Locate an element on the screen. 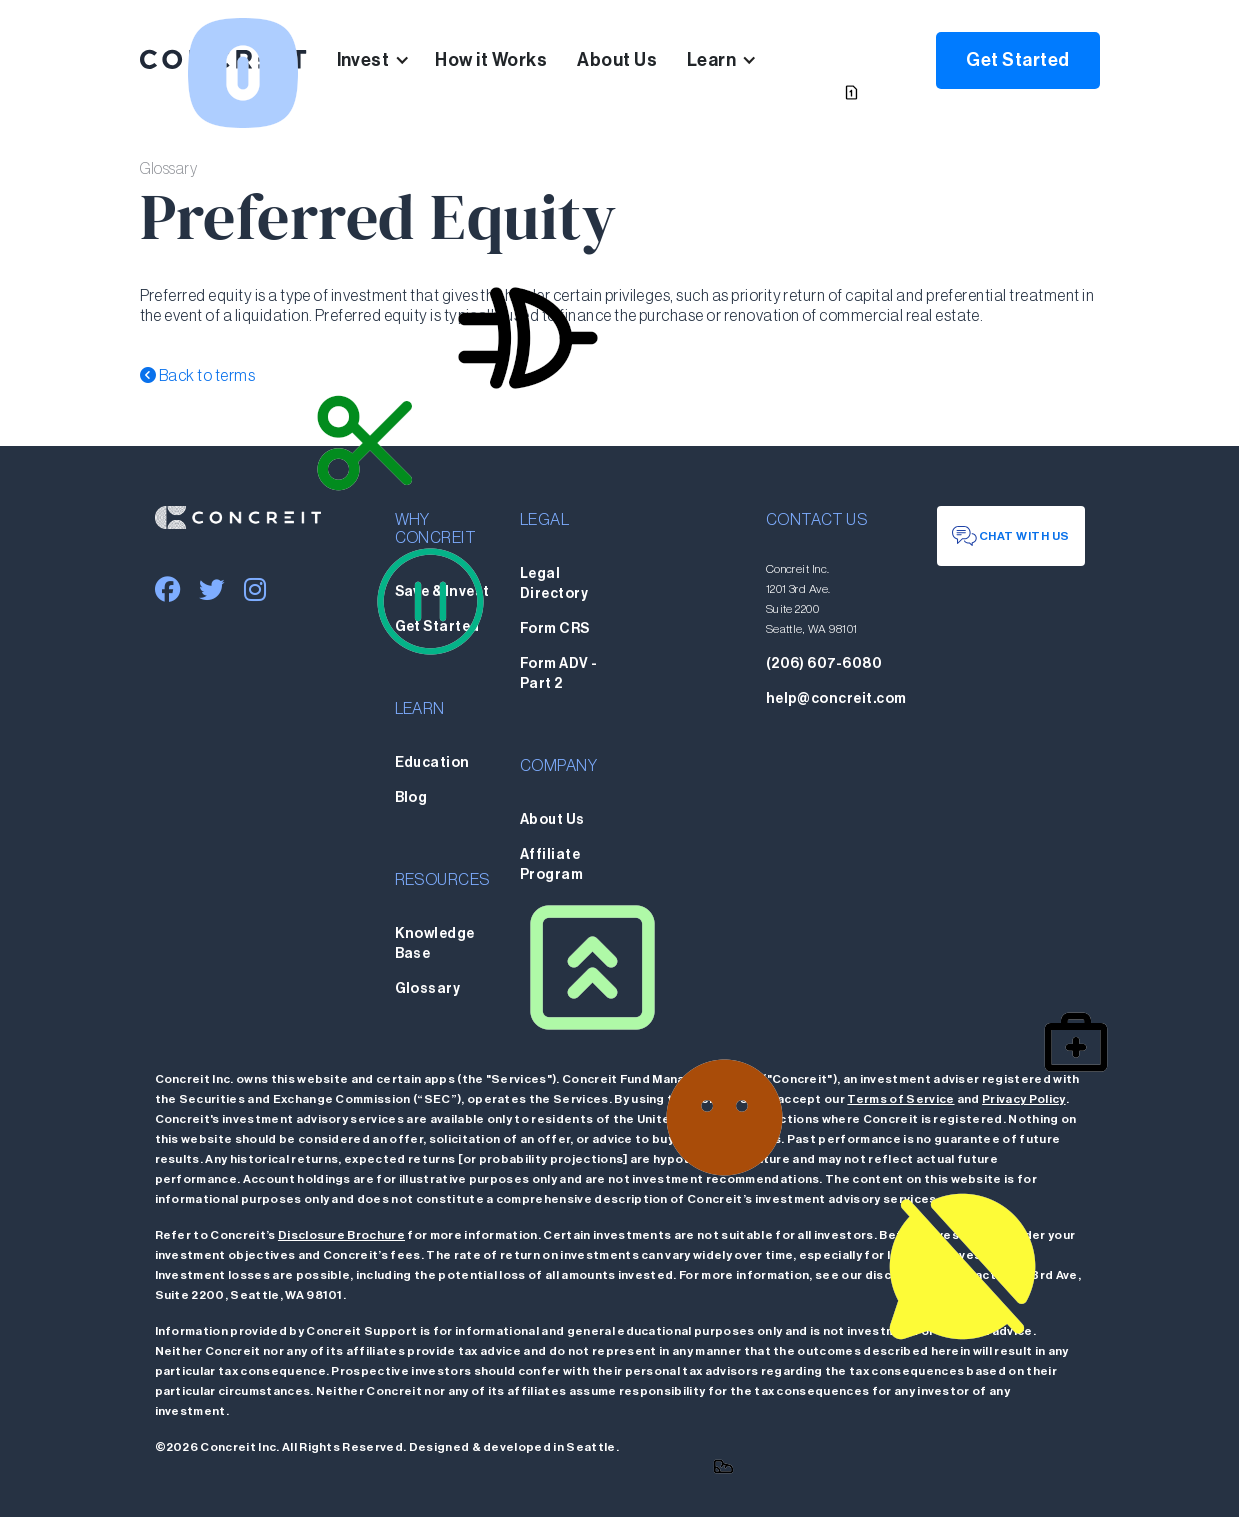  pause media playback is located at coordinates (430, 601).